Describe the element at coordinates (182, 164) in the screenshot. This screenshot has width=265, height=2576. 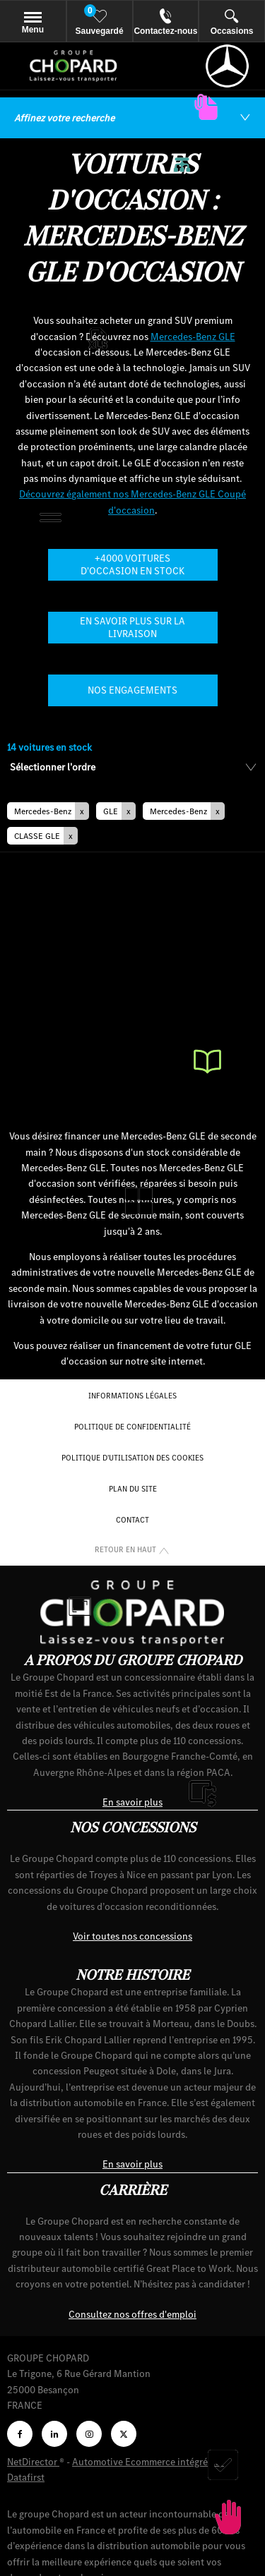
I see `view organizational hierarchy or structure` at that location.